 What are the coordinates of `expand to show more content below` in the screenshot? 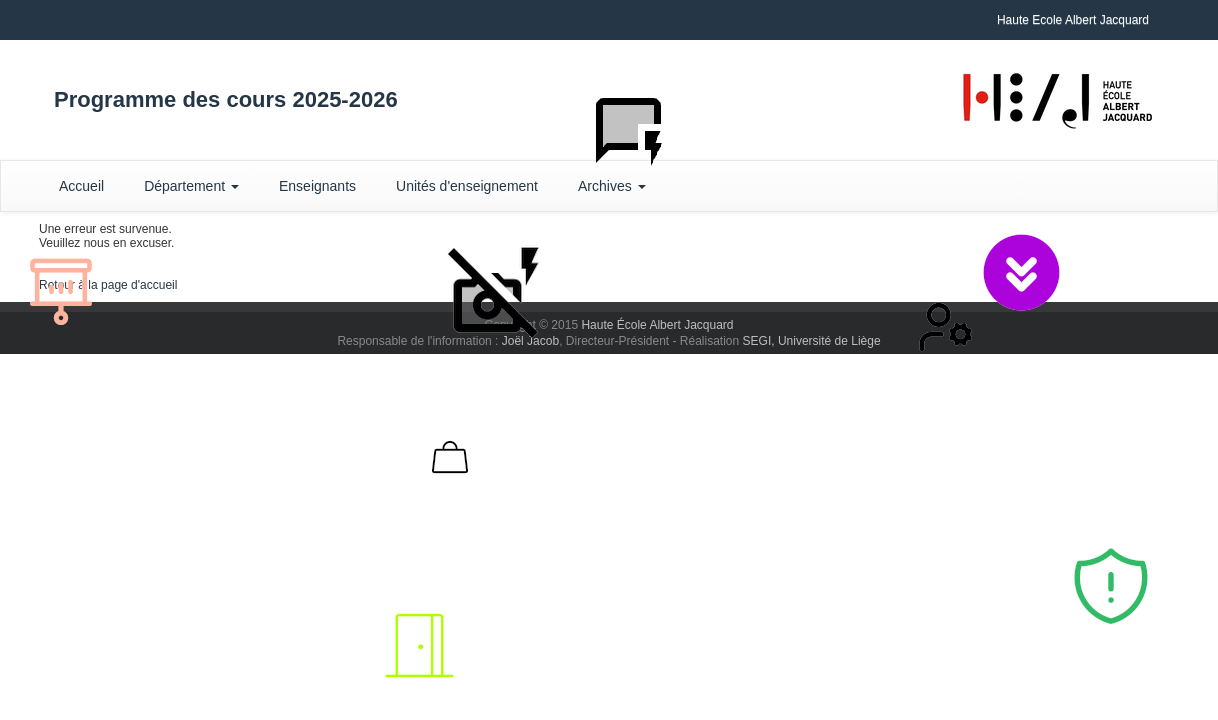 It's located at (1021, 272).